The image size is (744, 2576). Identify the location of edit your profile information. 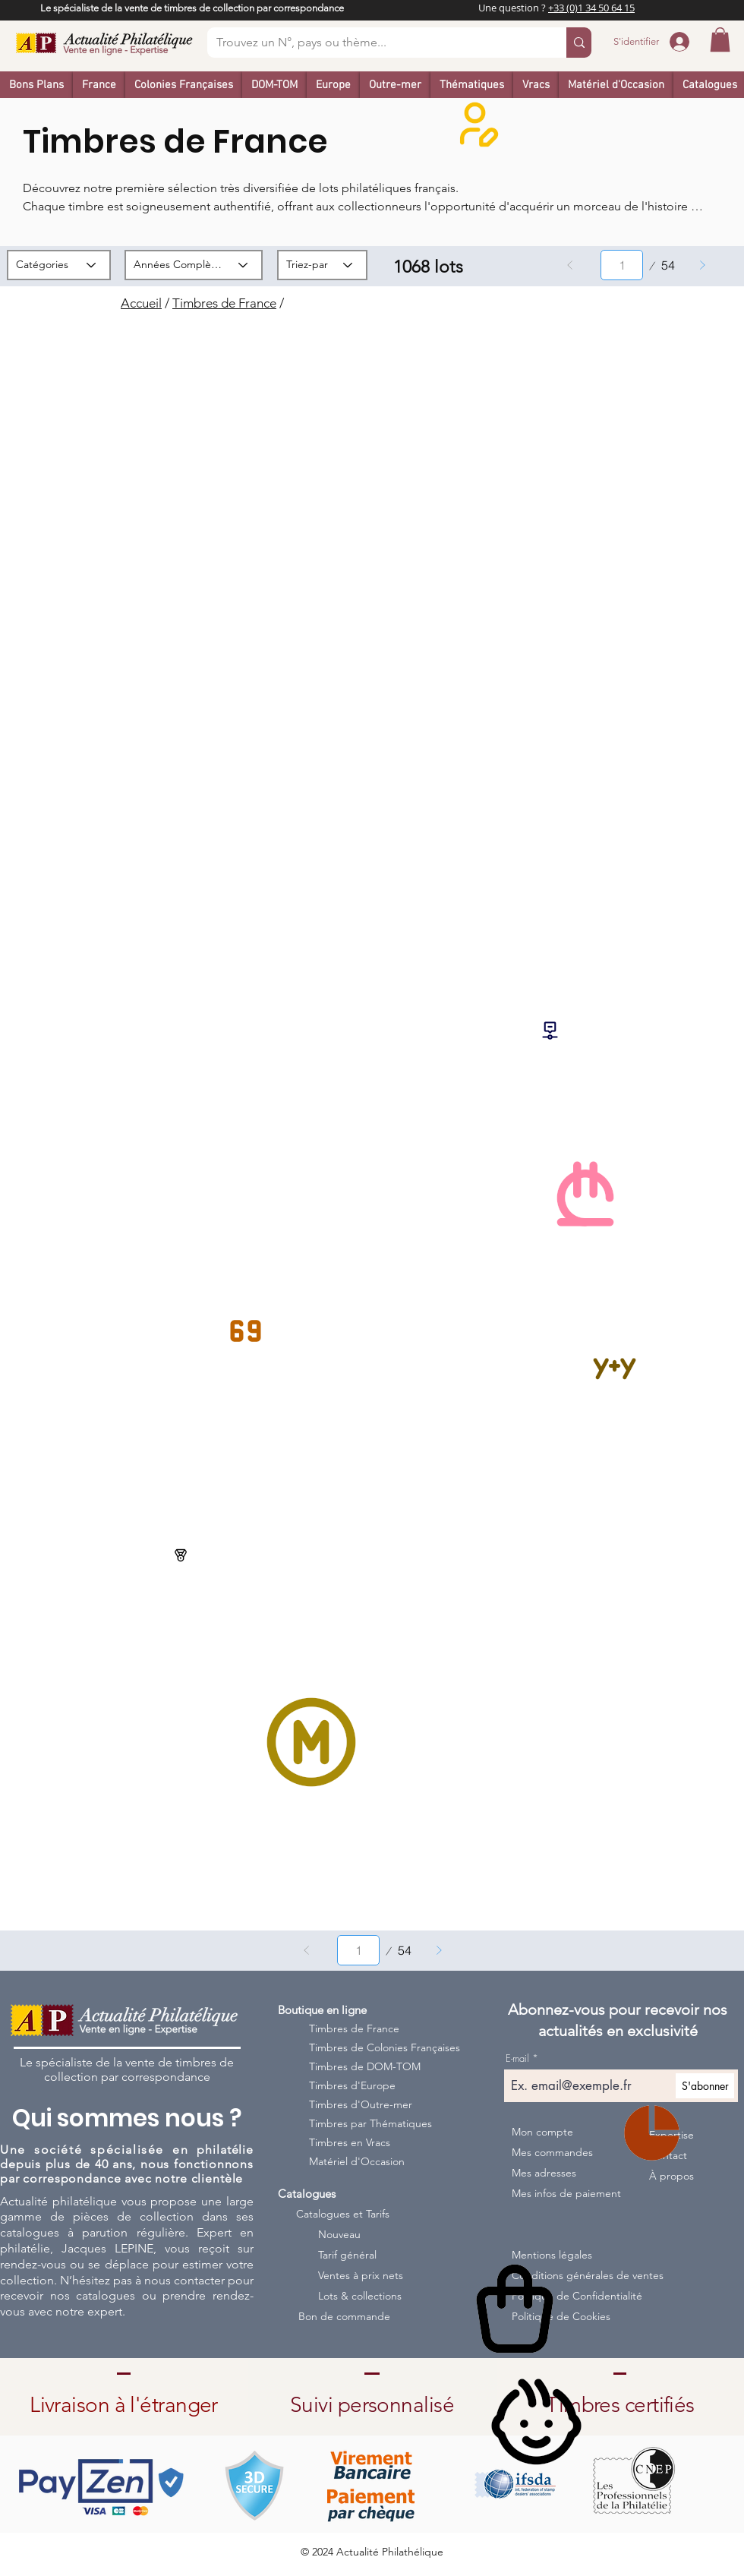
(474, 123).